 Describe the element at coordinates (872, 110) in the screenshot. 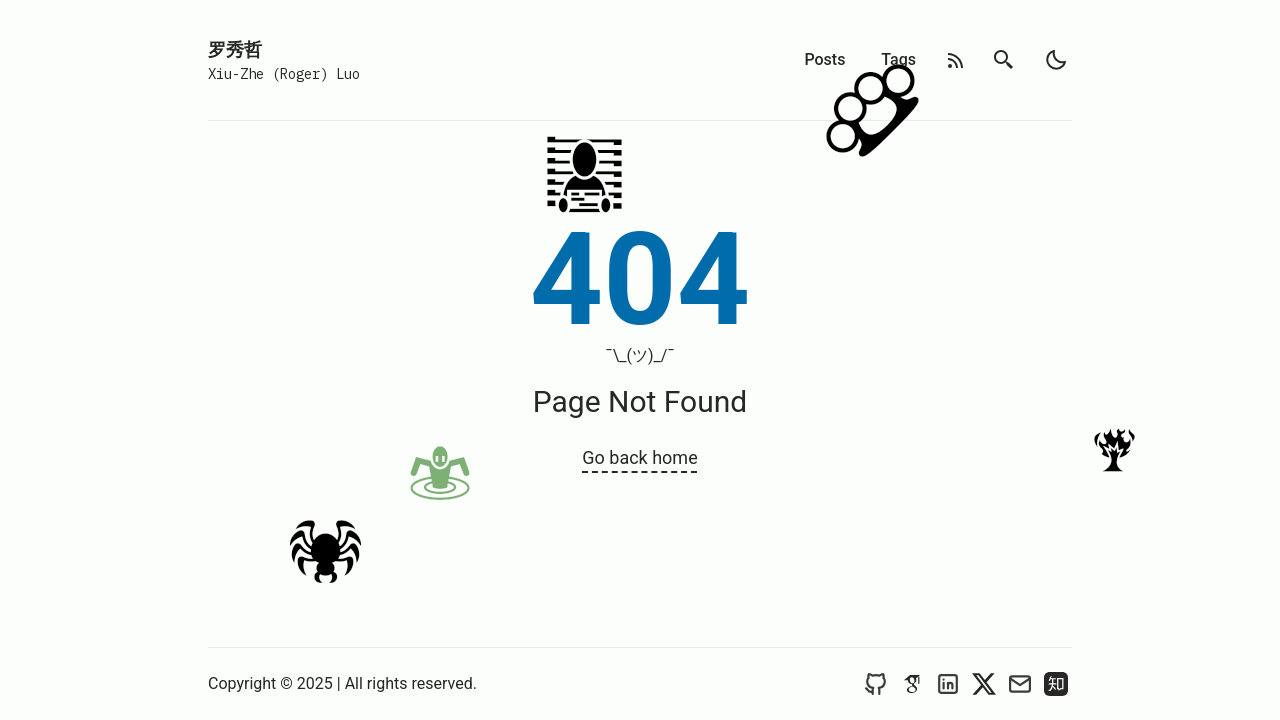

I see `equip brass knuckles weapon` at that location.